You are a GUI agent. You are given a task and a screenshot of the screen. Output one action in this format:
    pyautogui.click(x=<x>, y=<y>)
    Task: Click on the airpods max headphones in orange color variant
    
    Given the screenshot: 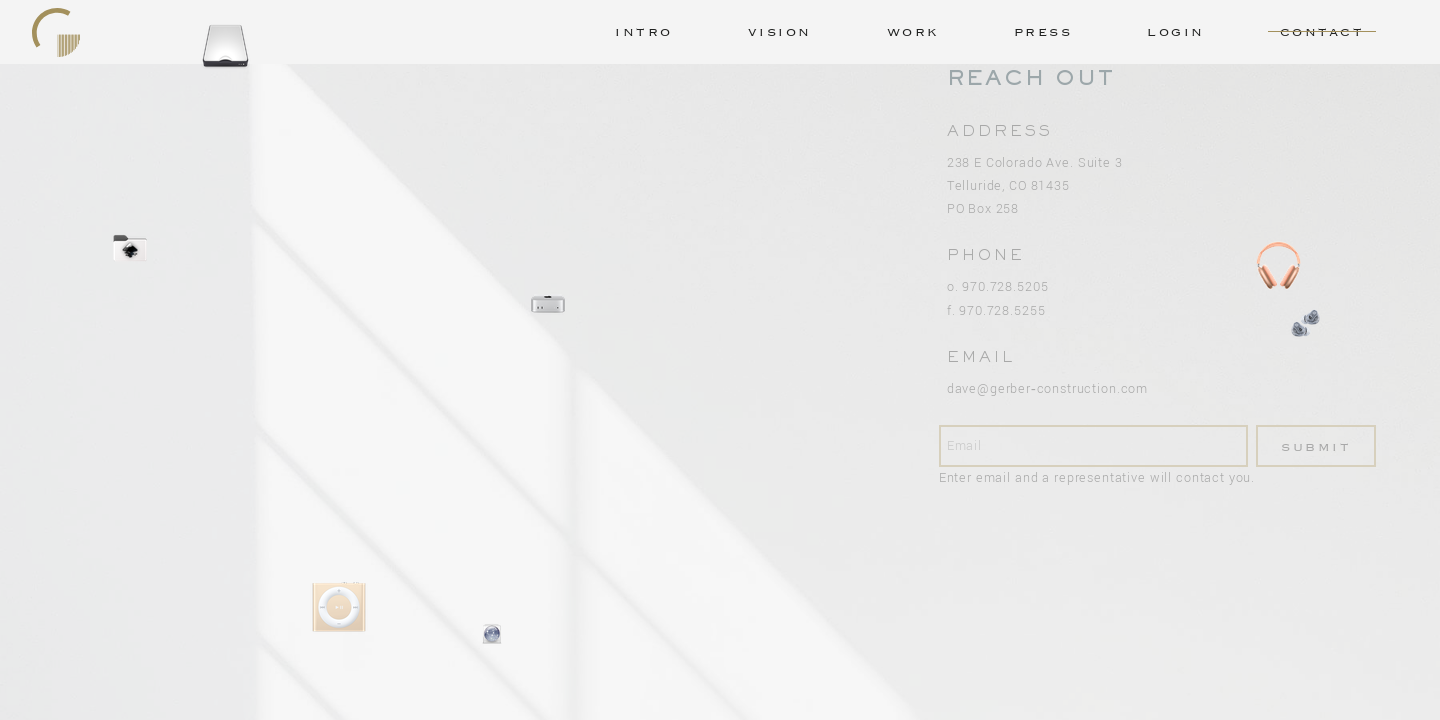 What is the action you would take?
    pyautogui.click(x=1278, y=265)
    